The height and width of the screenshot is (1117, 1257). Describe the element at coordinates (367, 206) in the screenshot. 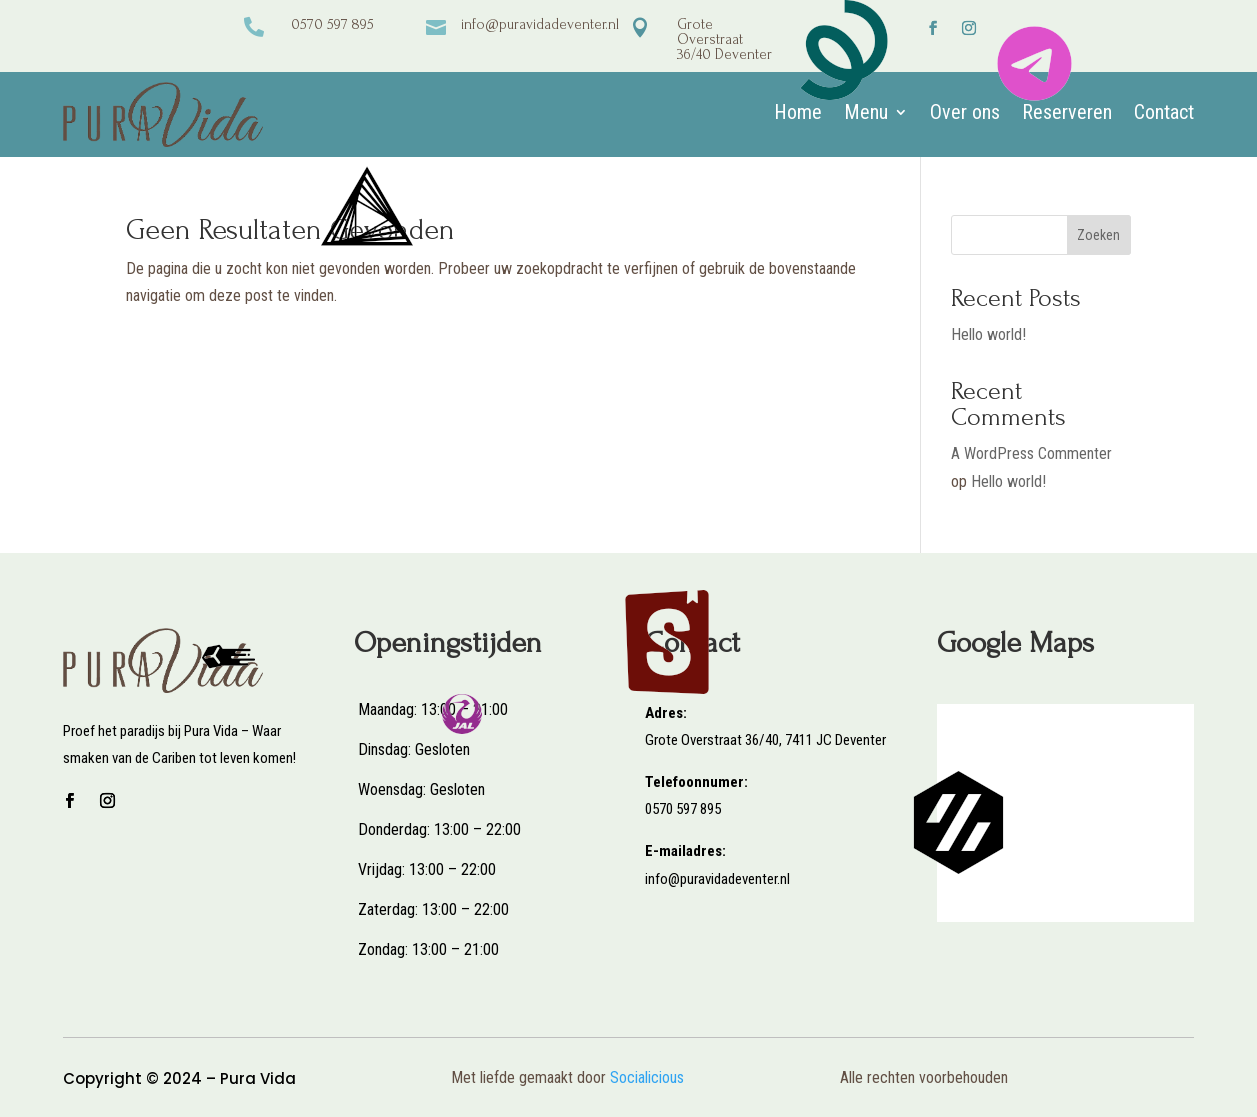

I see `open KNIME analytics platform` at that location.